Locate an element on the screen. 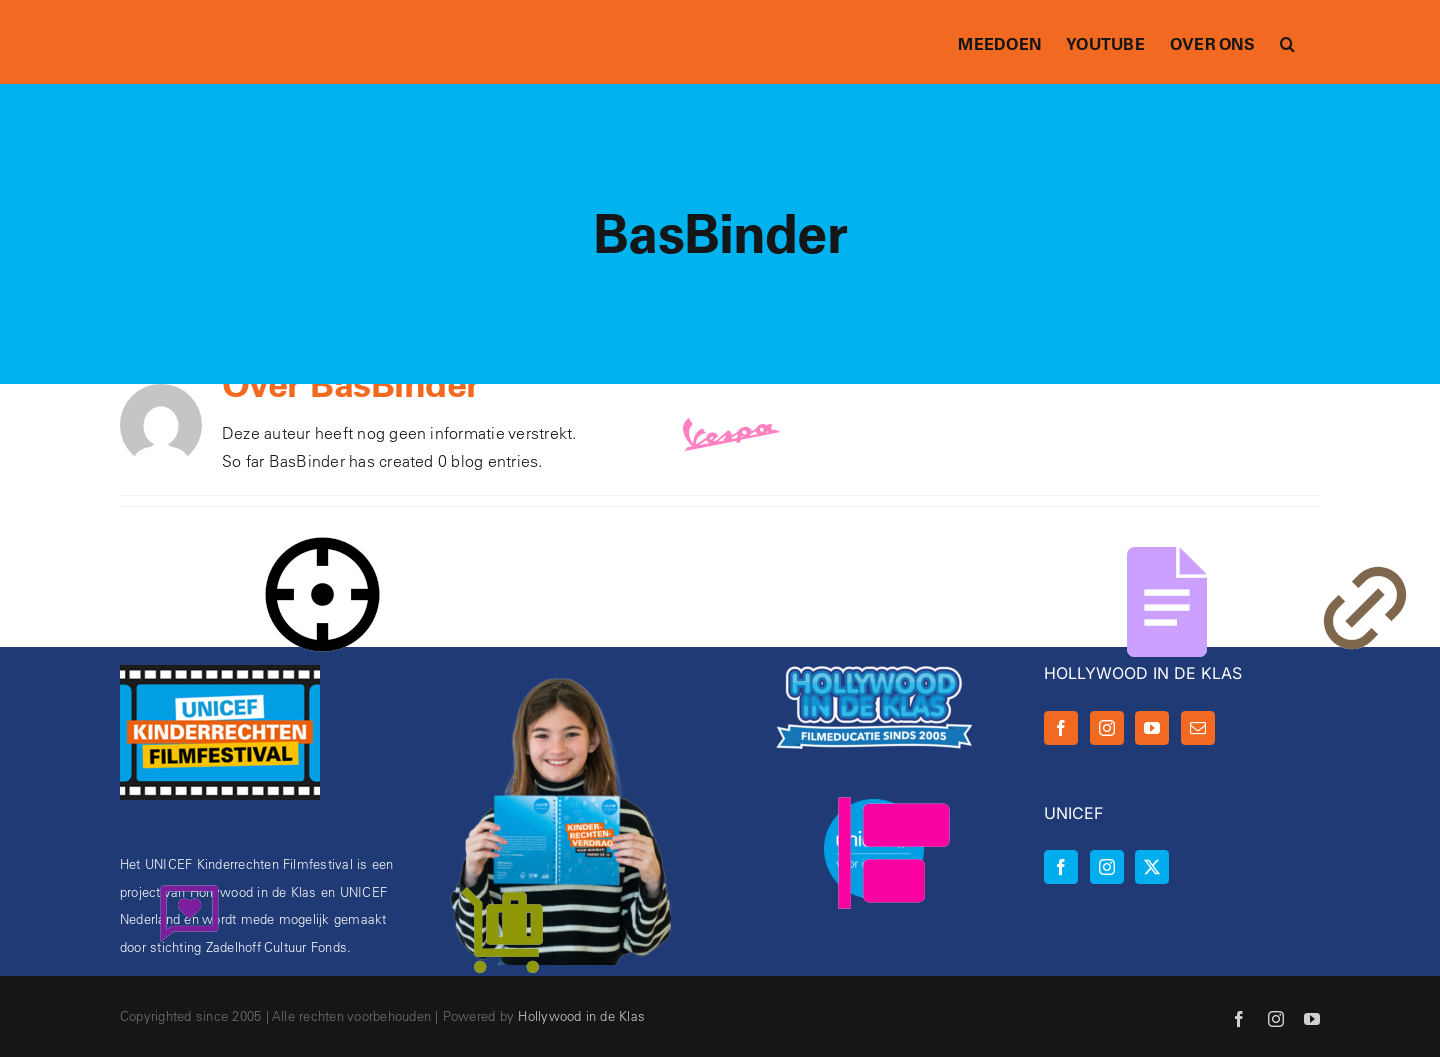 The image size is (1440, 1057). insert or add a hyperlink is located at coordinates (1365, 608).